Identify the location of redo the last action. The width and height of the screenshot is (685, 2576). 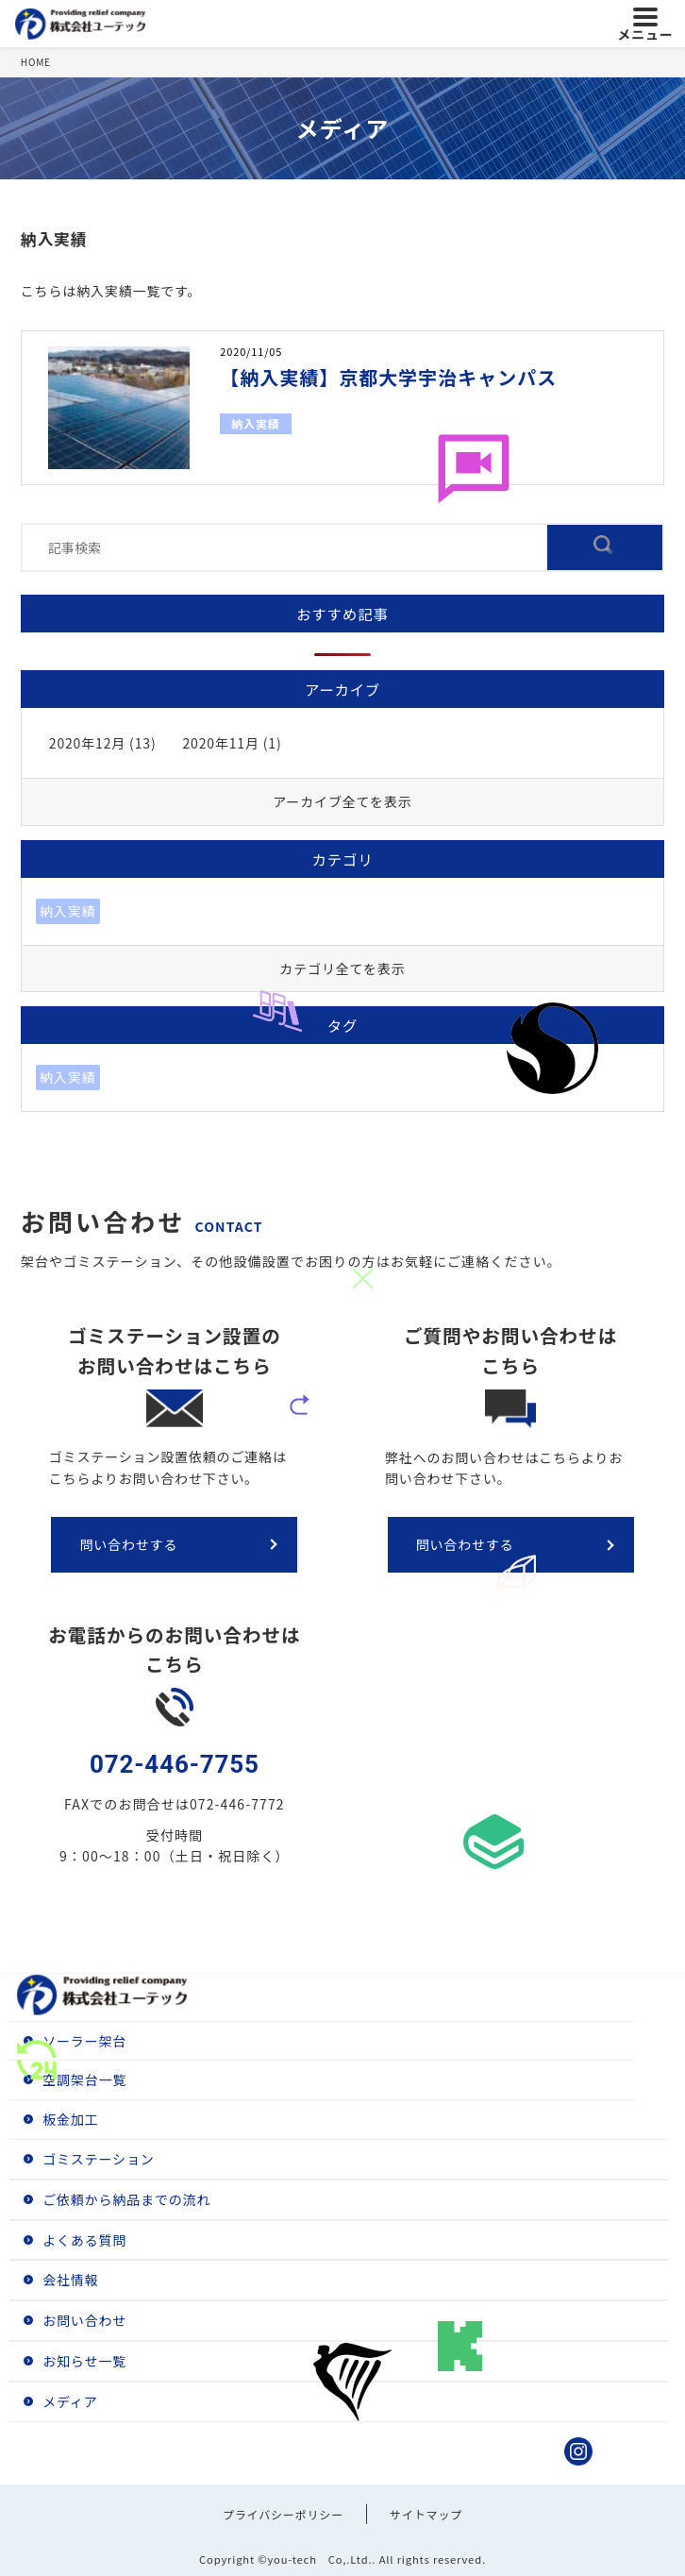
(299, 1406).